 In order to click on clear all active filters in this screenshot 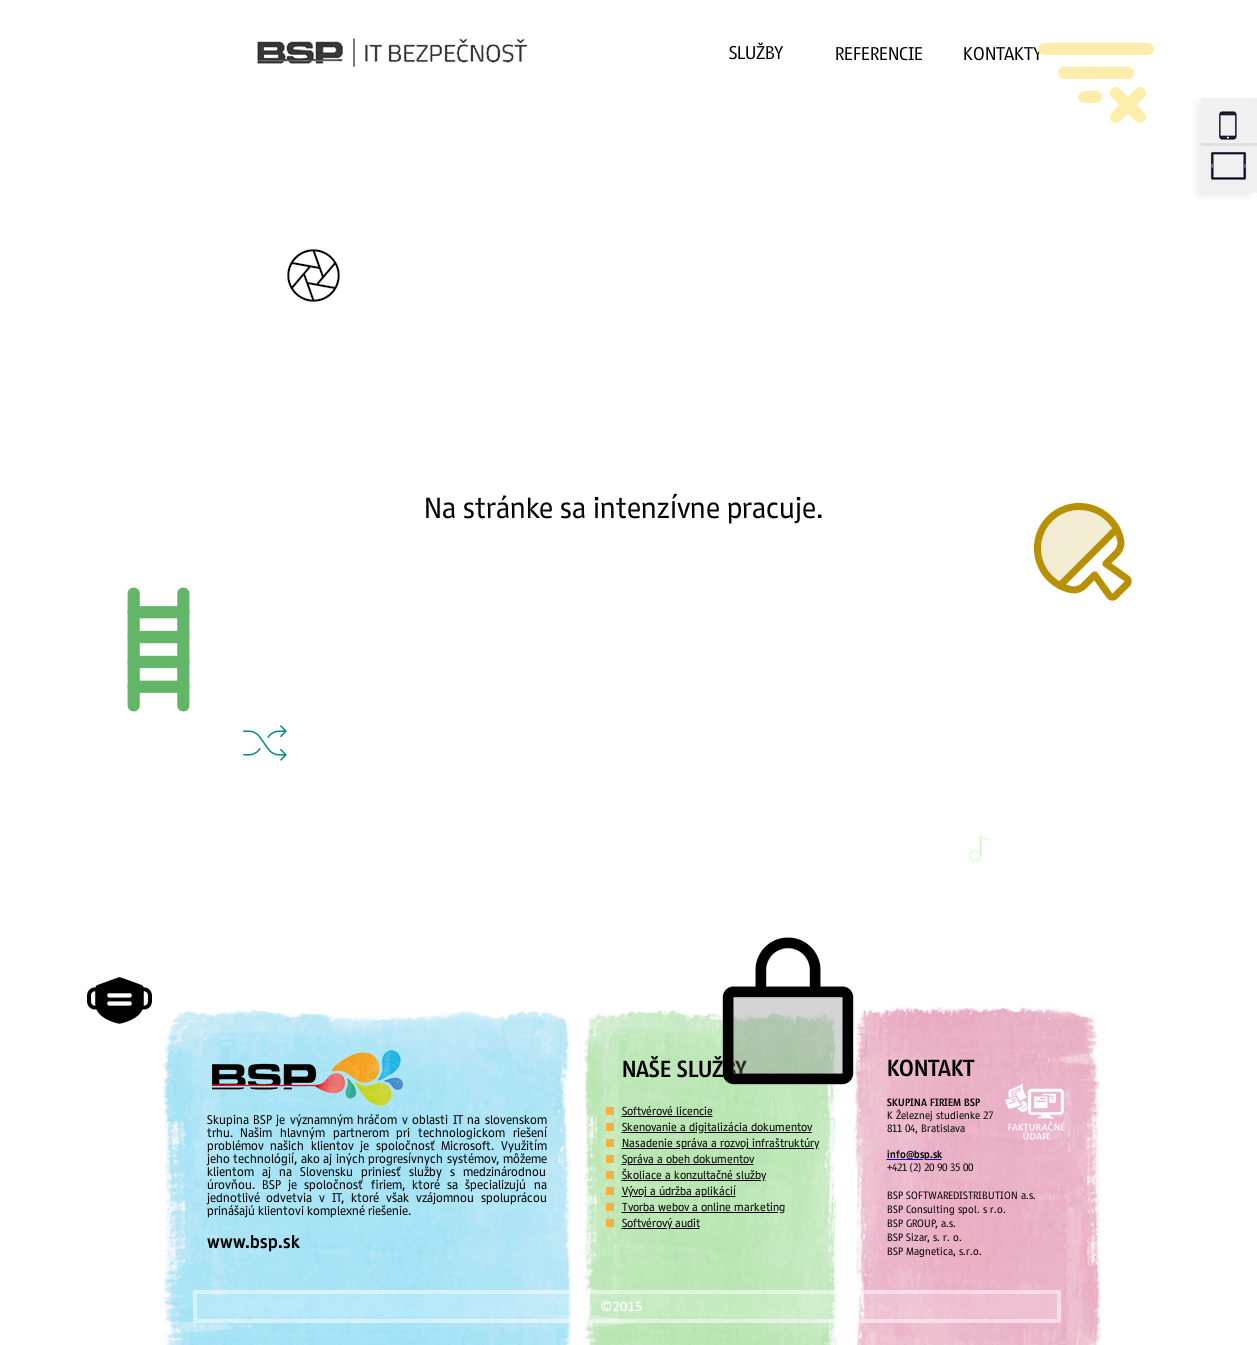, I will do `click(1096, 69)`.